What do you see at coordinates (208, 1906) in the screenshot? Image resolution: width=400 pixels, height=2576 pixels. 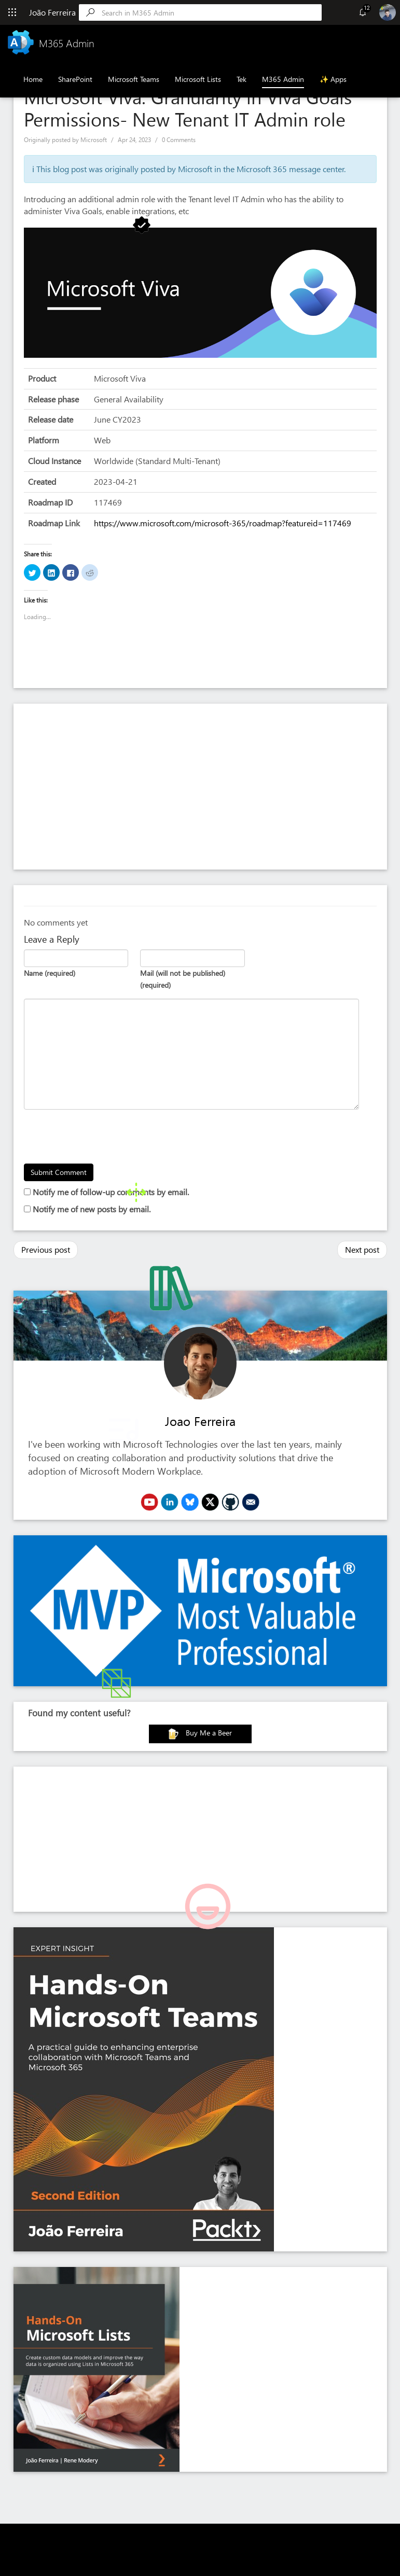 I see `open funimation streaming app` at bounding box center [208, 1906].